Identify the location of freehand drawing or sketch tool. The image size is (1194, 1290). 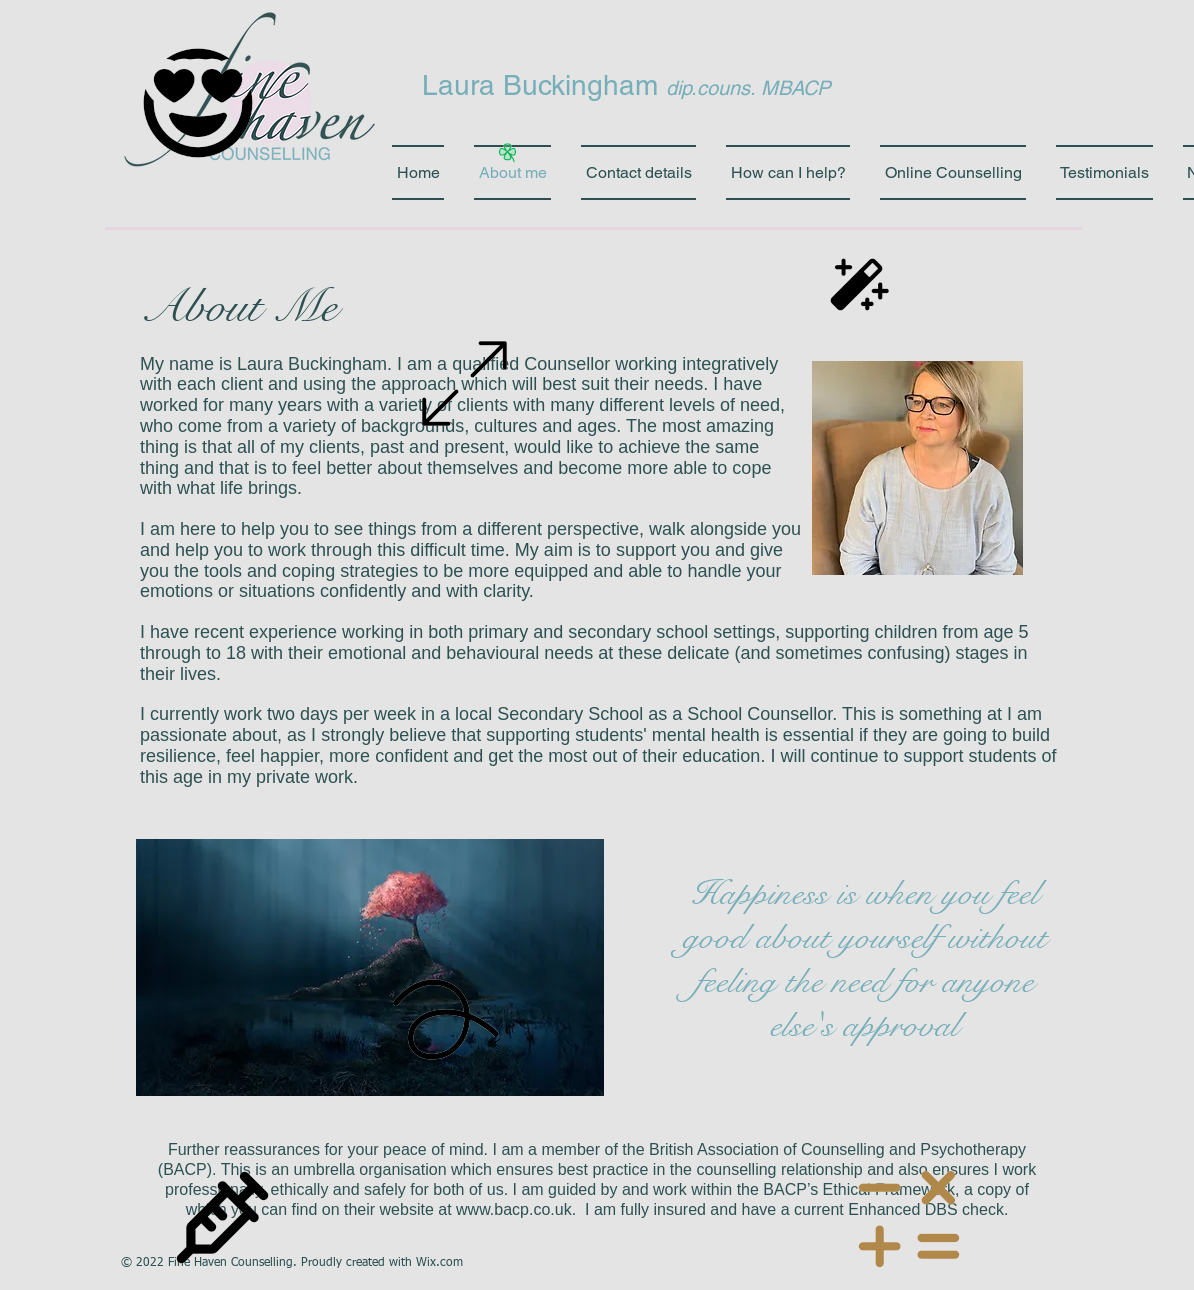
(440, 1019).